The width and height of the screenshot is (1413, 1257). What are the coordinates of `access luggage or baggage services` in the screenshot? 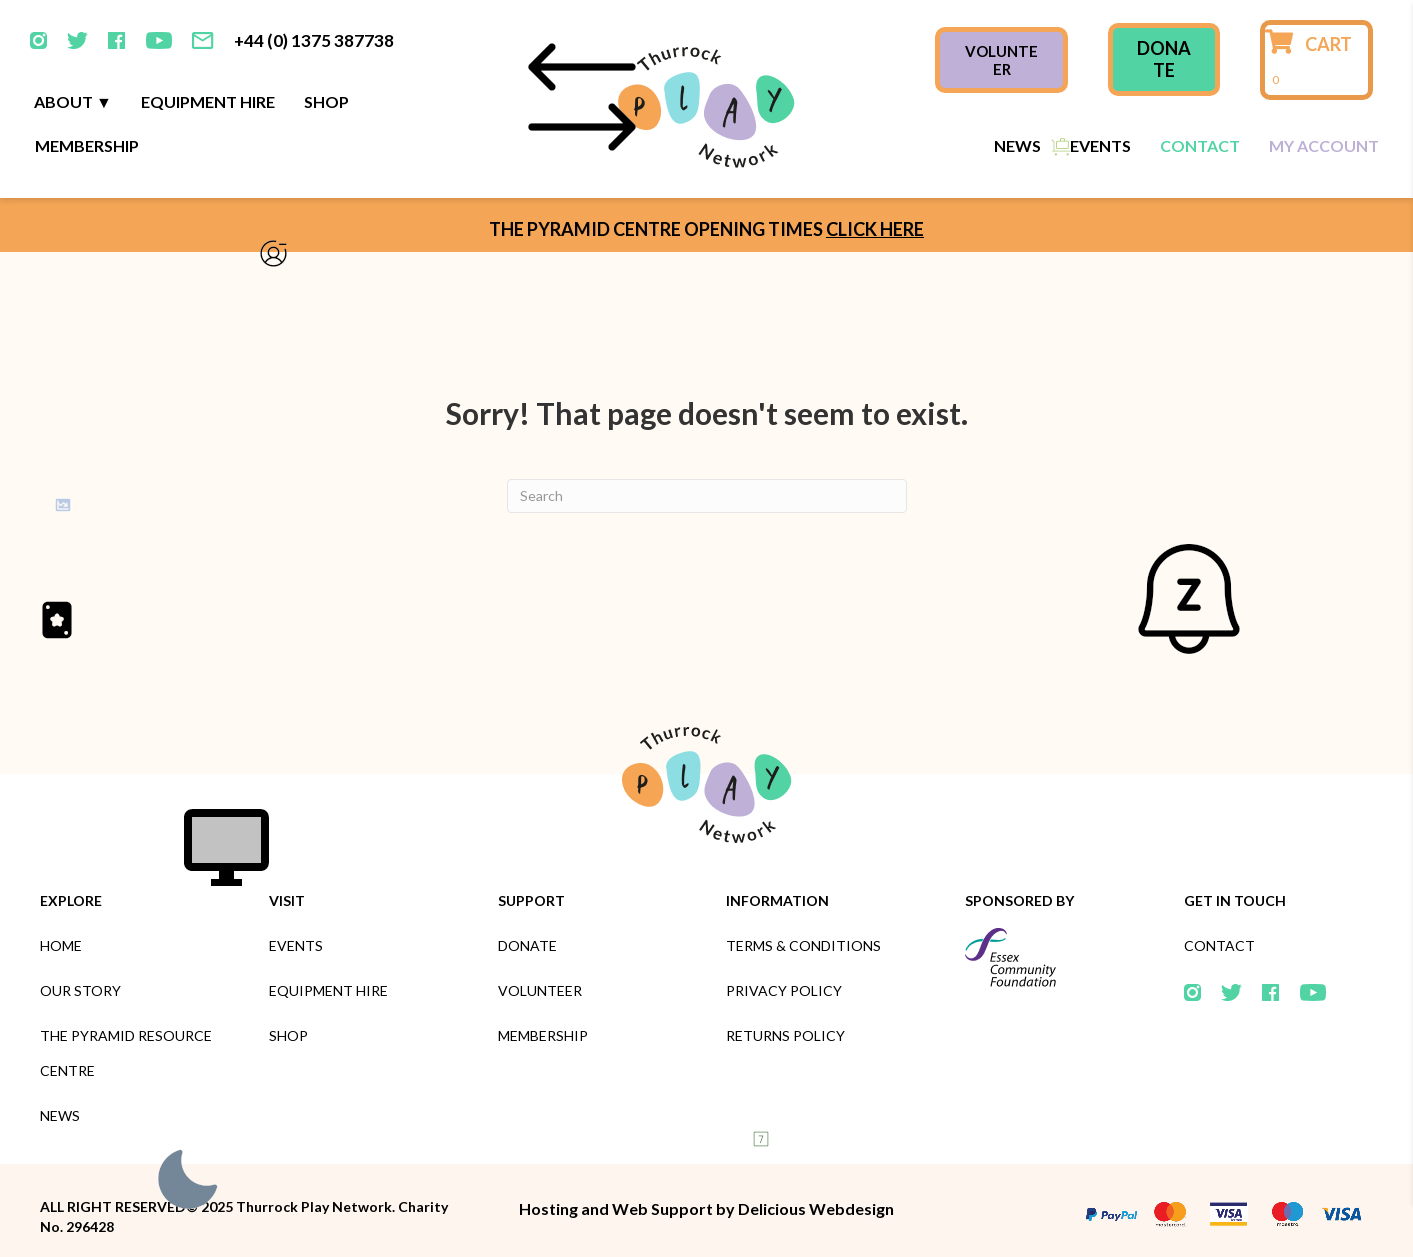 It's located at (1060, 146).